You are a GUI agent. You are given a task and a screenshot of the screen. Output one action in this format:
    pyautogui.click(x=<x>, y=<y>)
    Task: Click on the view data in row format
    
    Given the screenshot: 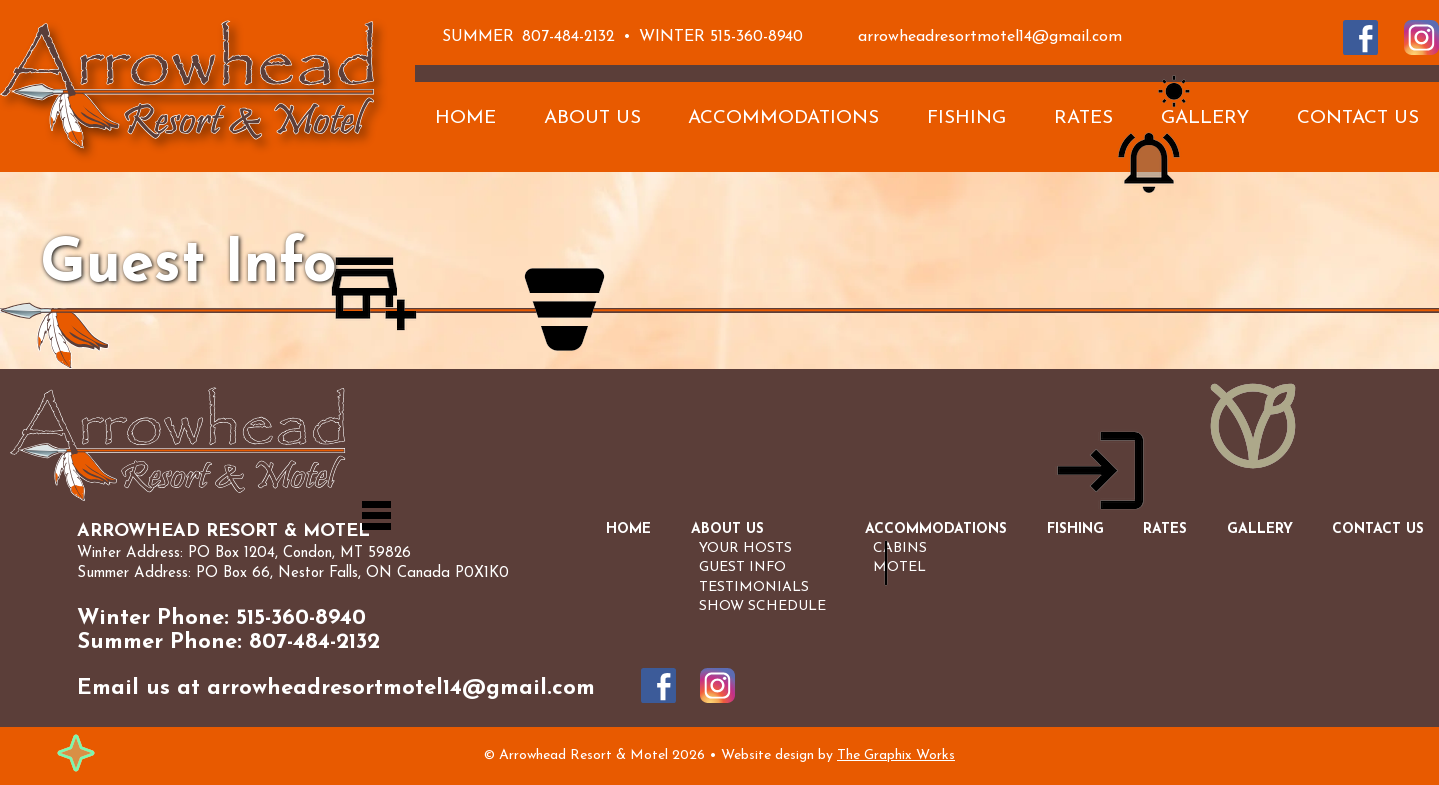 What is the action you would take?
    pyautogui.click(x=376, y=515)
    